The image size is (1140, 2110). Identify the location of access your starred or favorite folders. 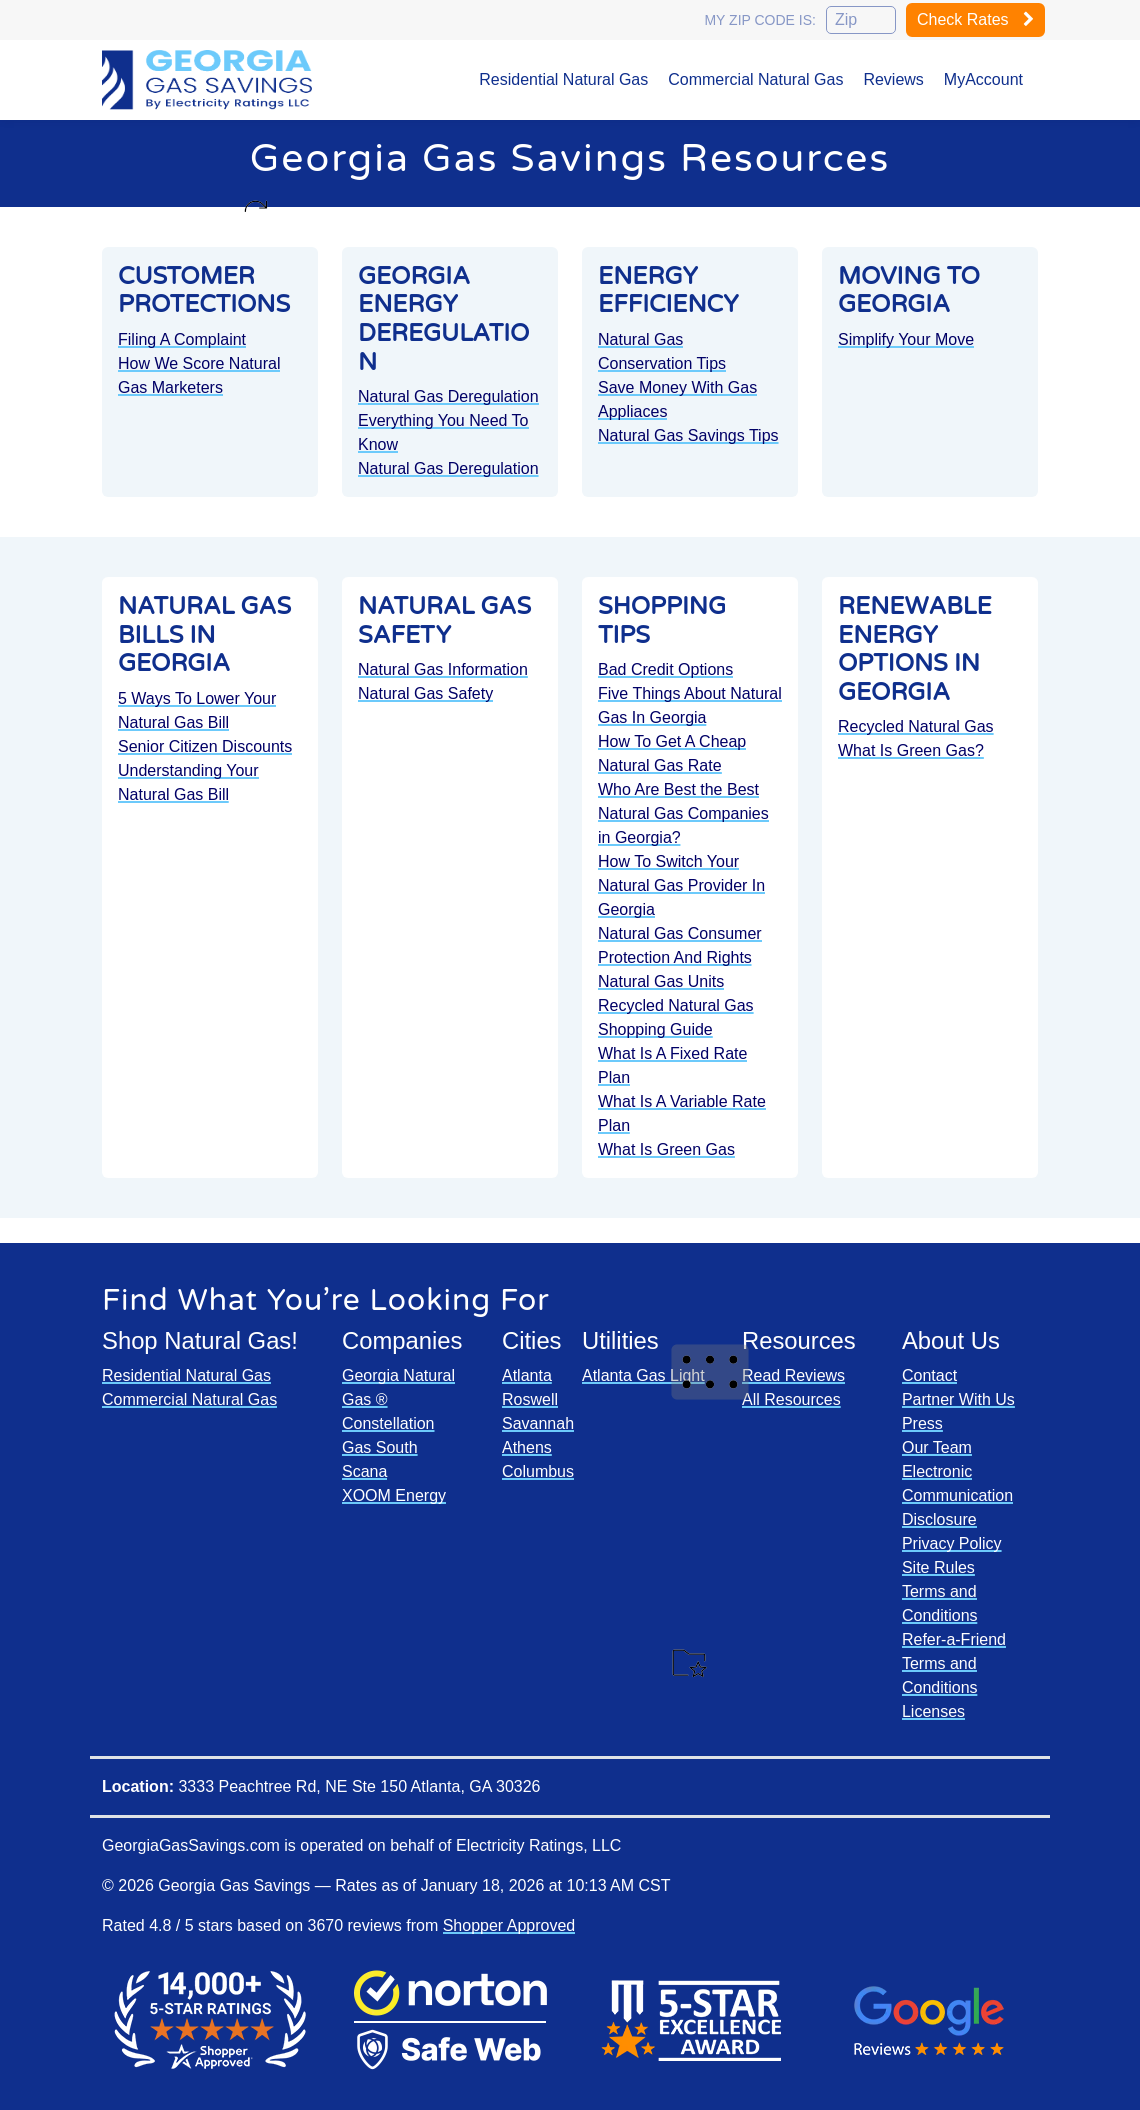
(689, 1662).